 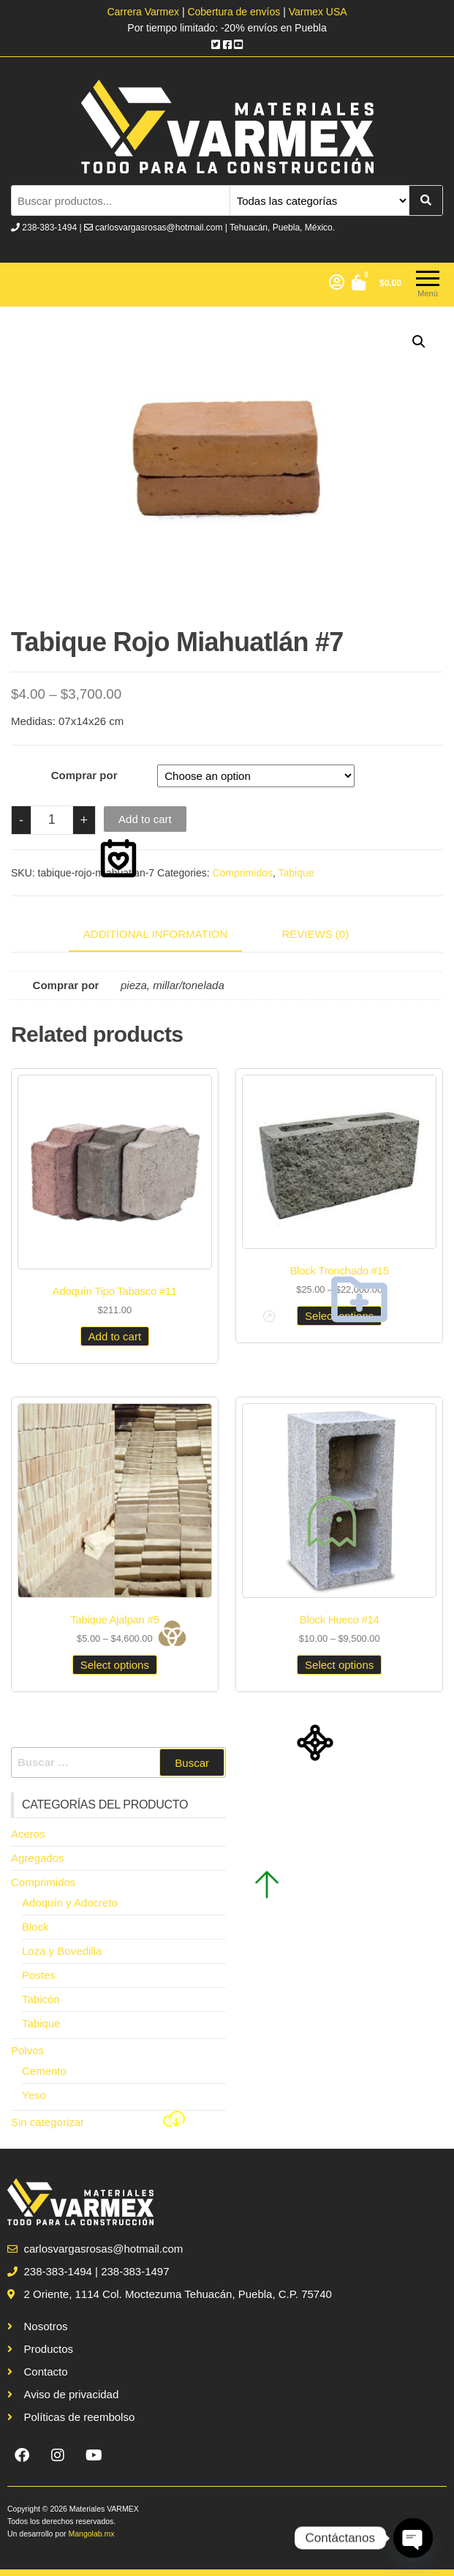 I want to click on scroll to top of page, so click(x=267, y=1885).